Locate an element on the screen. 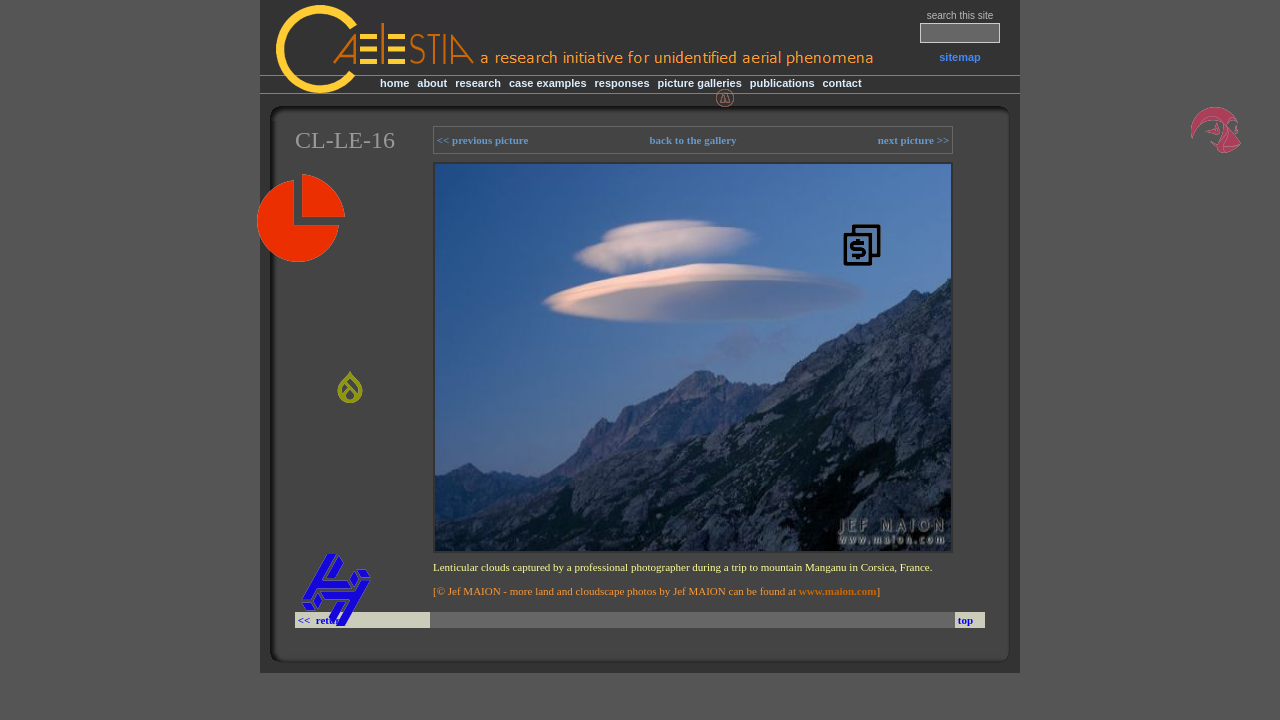 This screenshot has width=1280, height=720. handshake protocol logo is located at coordinates (336, 590).